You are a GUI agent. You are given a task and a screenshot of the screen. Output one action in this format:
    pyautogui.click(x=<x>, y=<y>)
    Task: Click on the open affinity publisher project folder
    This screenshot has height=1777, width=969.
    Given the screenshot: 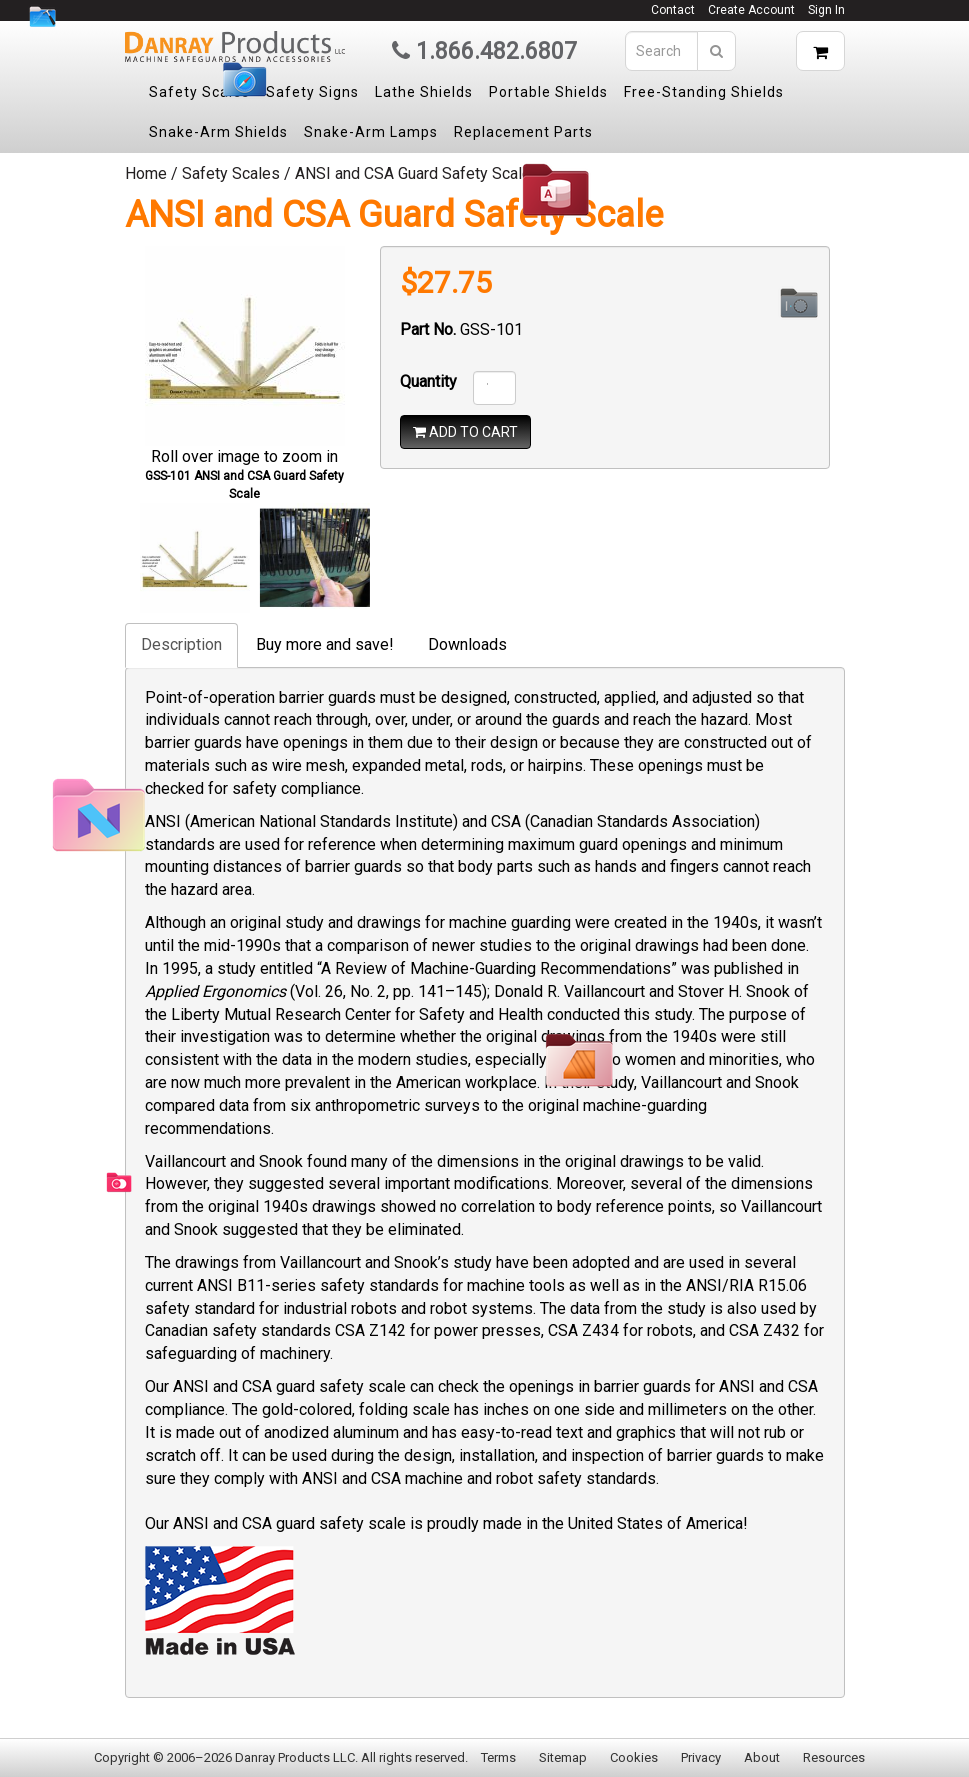 What is the action you would take?
    pyautogui.click(x=579, y=1062)
    